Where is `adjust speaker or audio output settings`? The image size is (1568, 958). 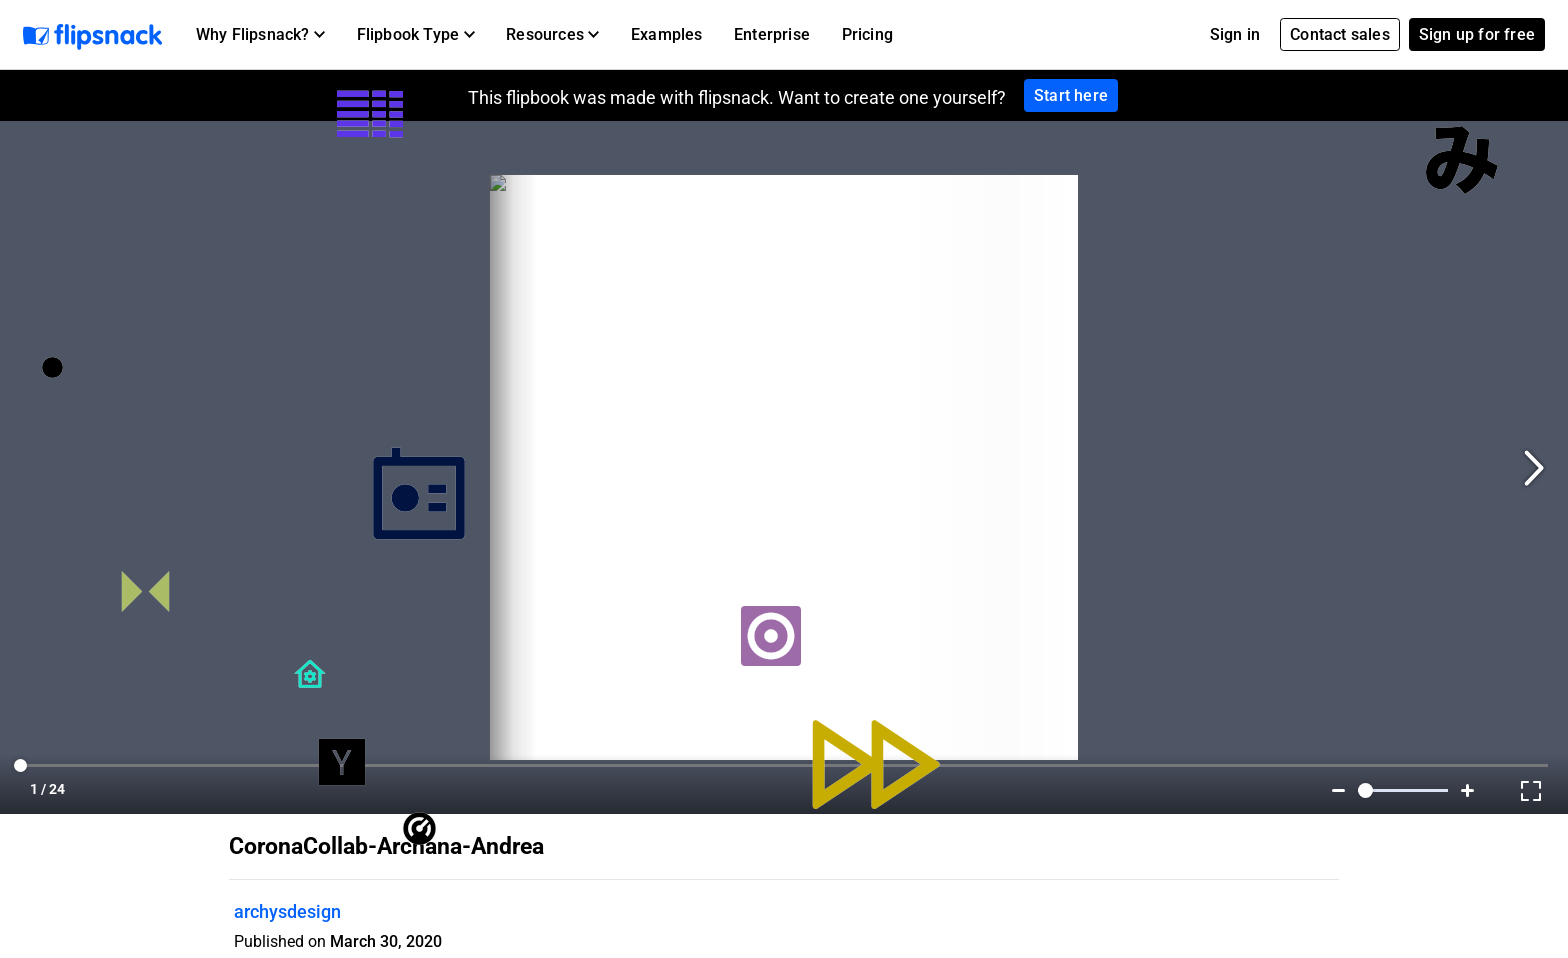 adjust speaker or audio output settings is located at coordinates (771, 636).